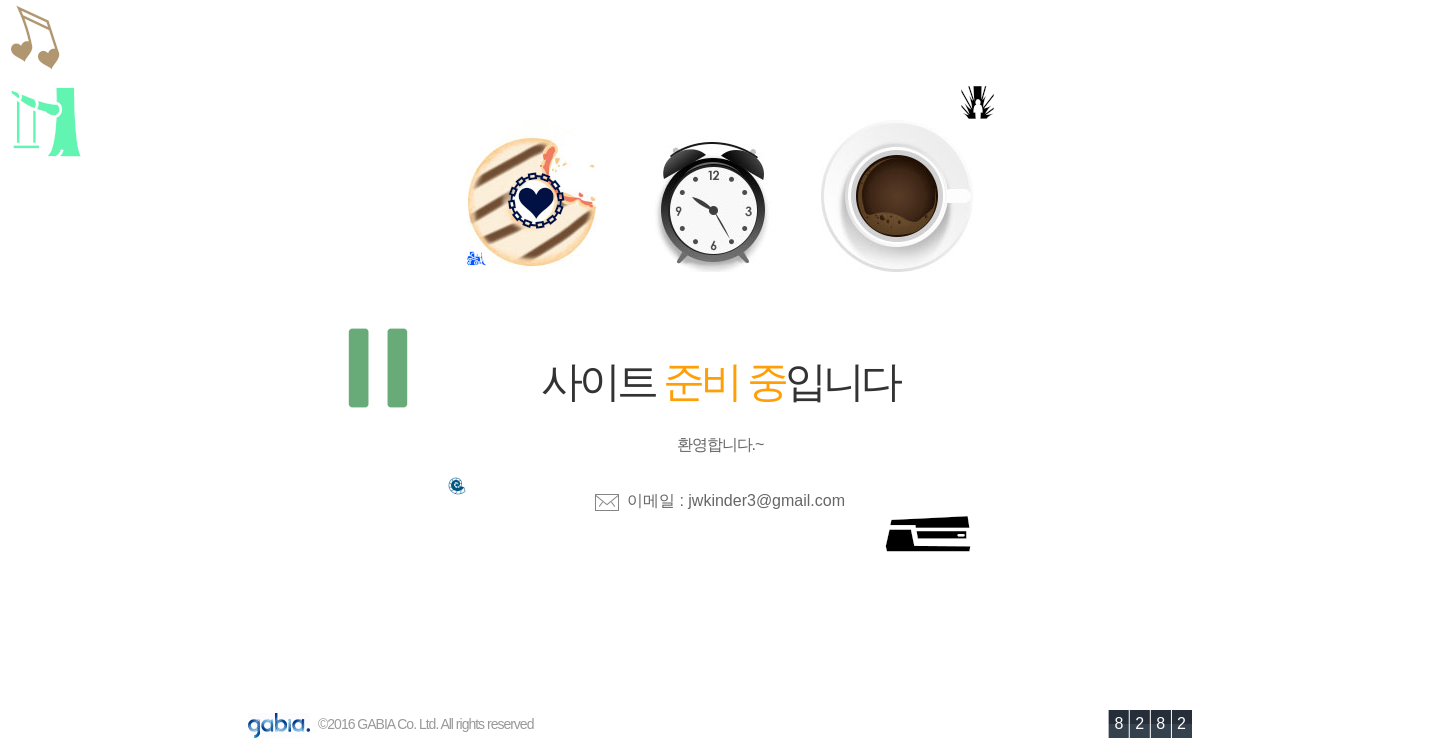 The height and width of the screenshot is (748, 1440). I want to click on browse romantic or love-themed music, so click(35, 37).